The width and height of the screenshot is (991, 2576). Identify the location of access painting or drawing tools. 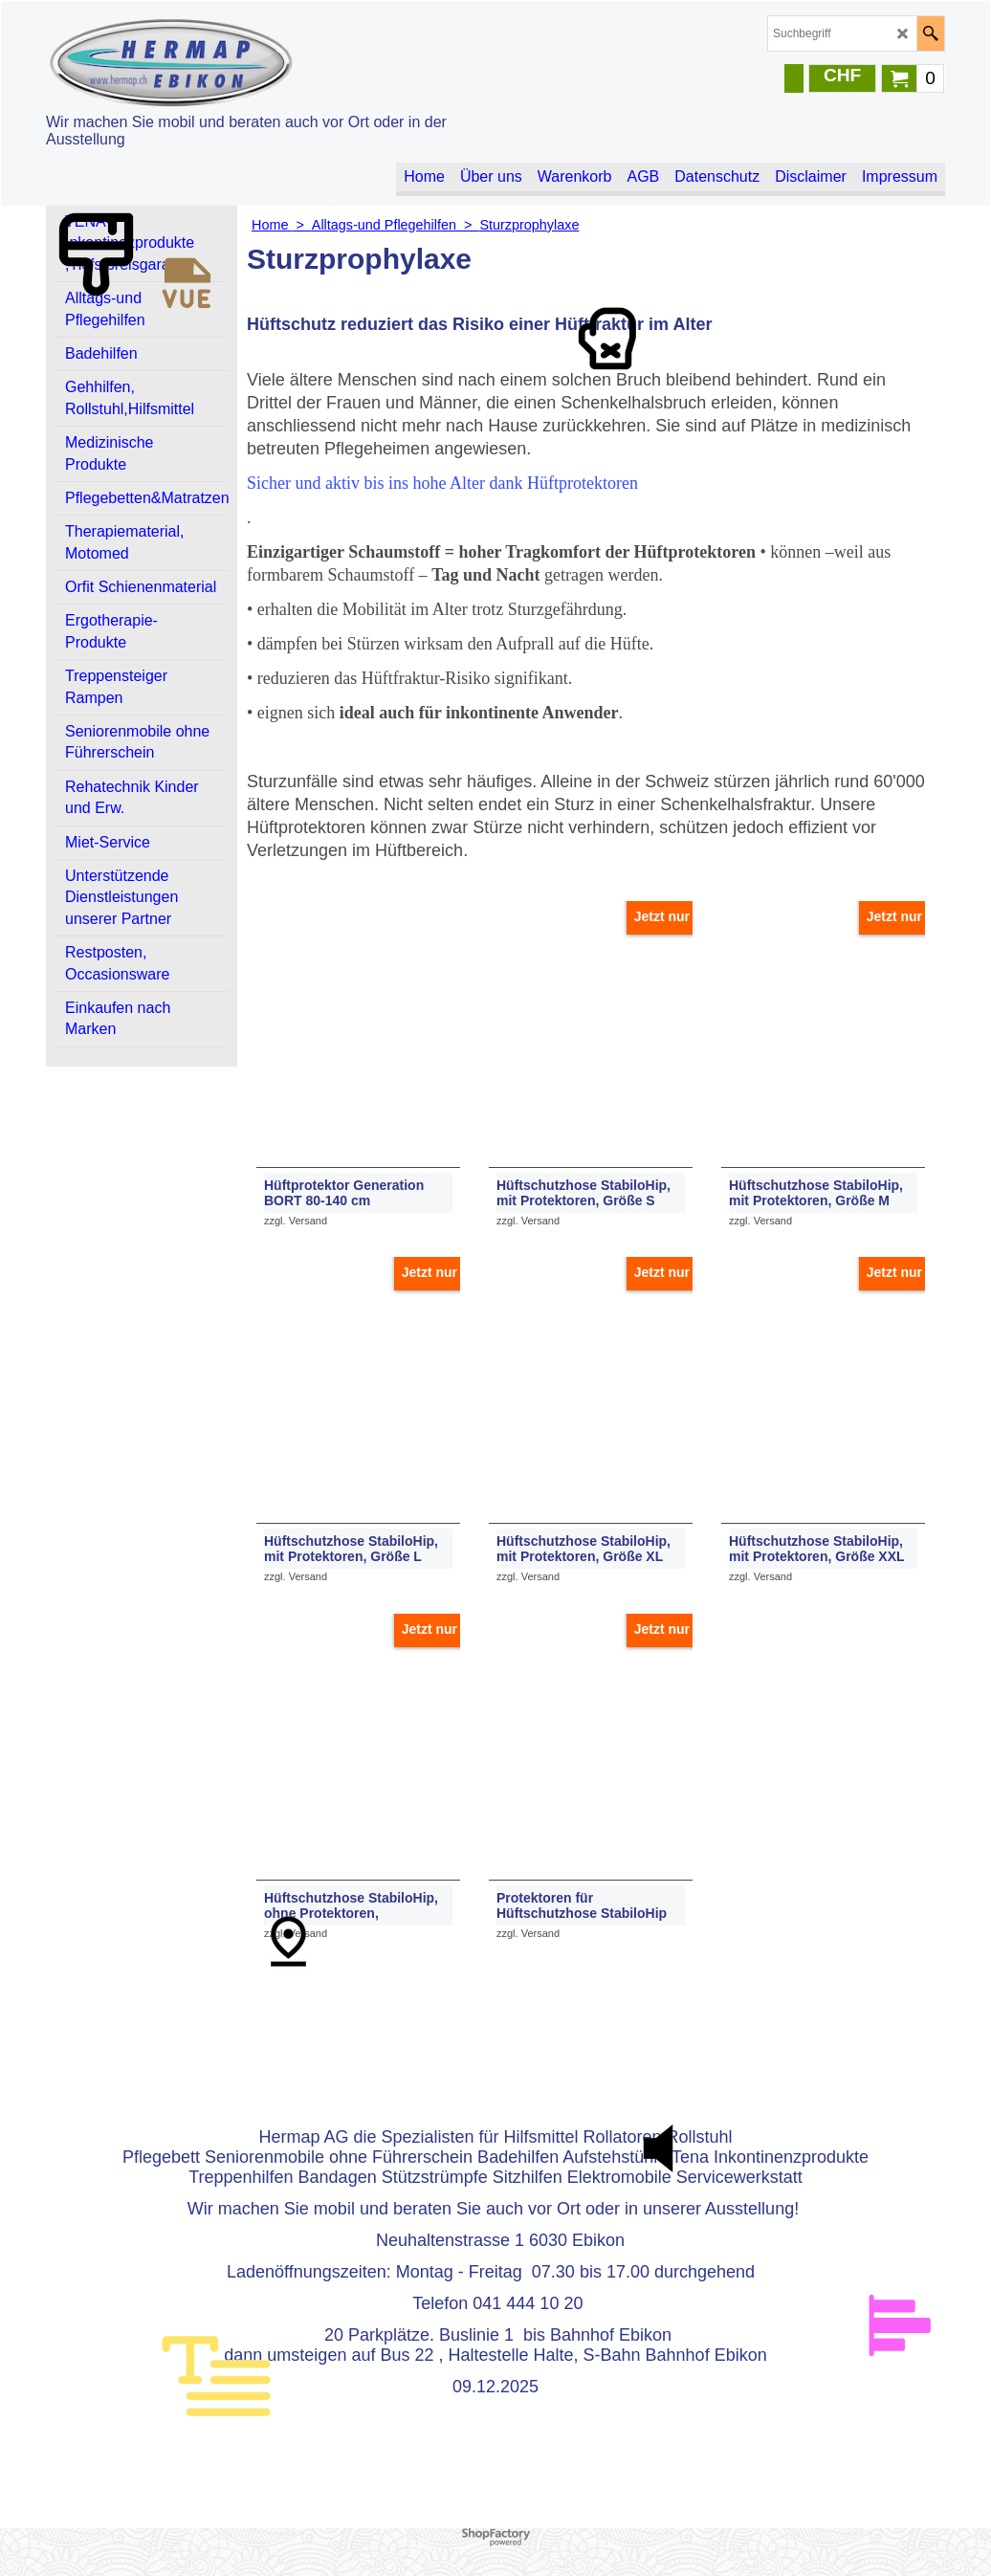
(96, 253).